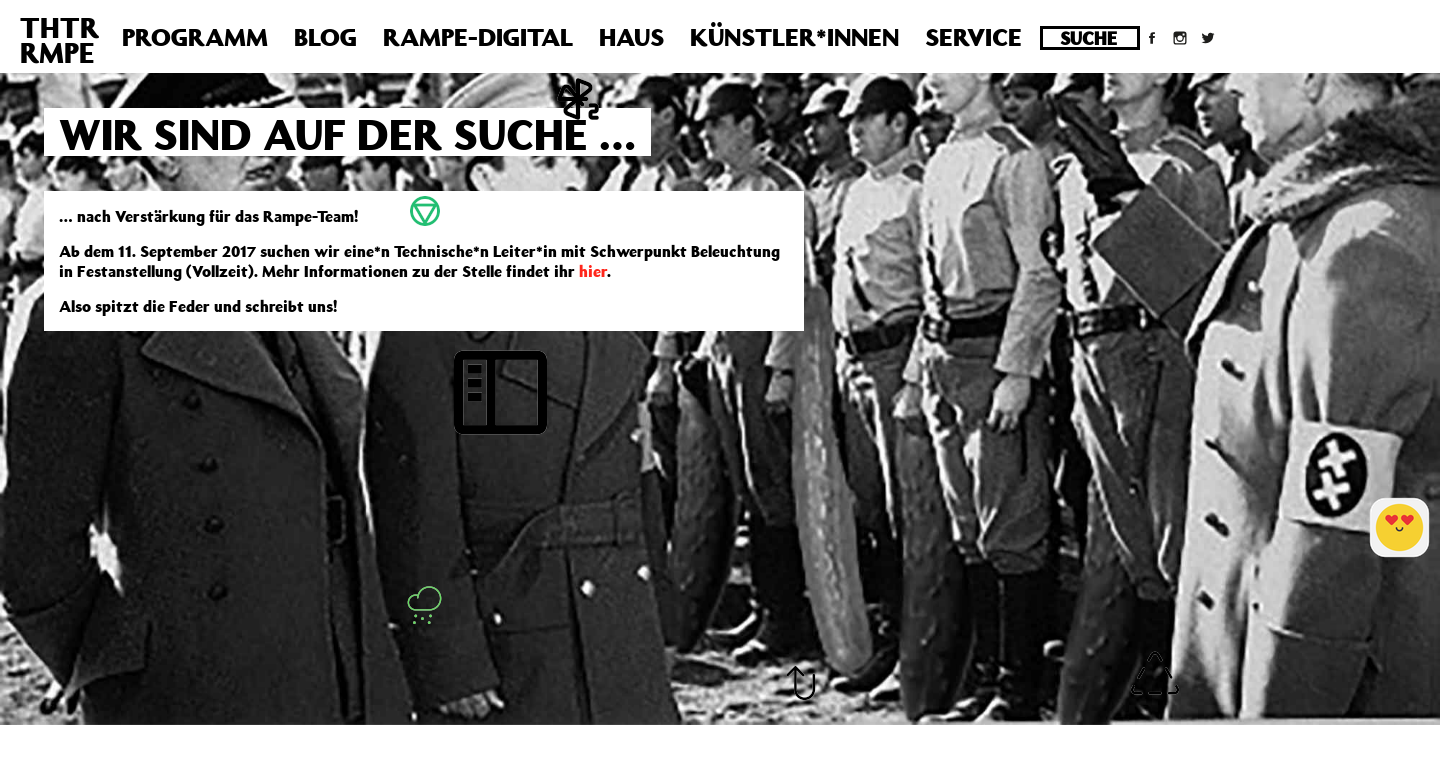  What do you see at coordinates (425, 211) in the screenshot?
I see `geometric shape or design element` at bounding box center [425, 211].